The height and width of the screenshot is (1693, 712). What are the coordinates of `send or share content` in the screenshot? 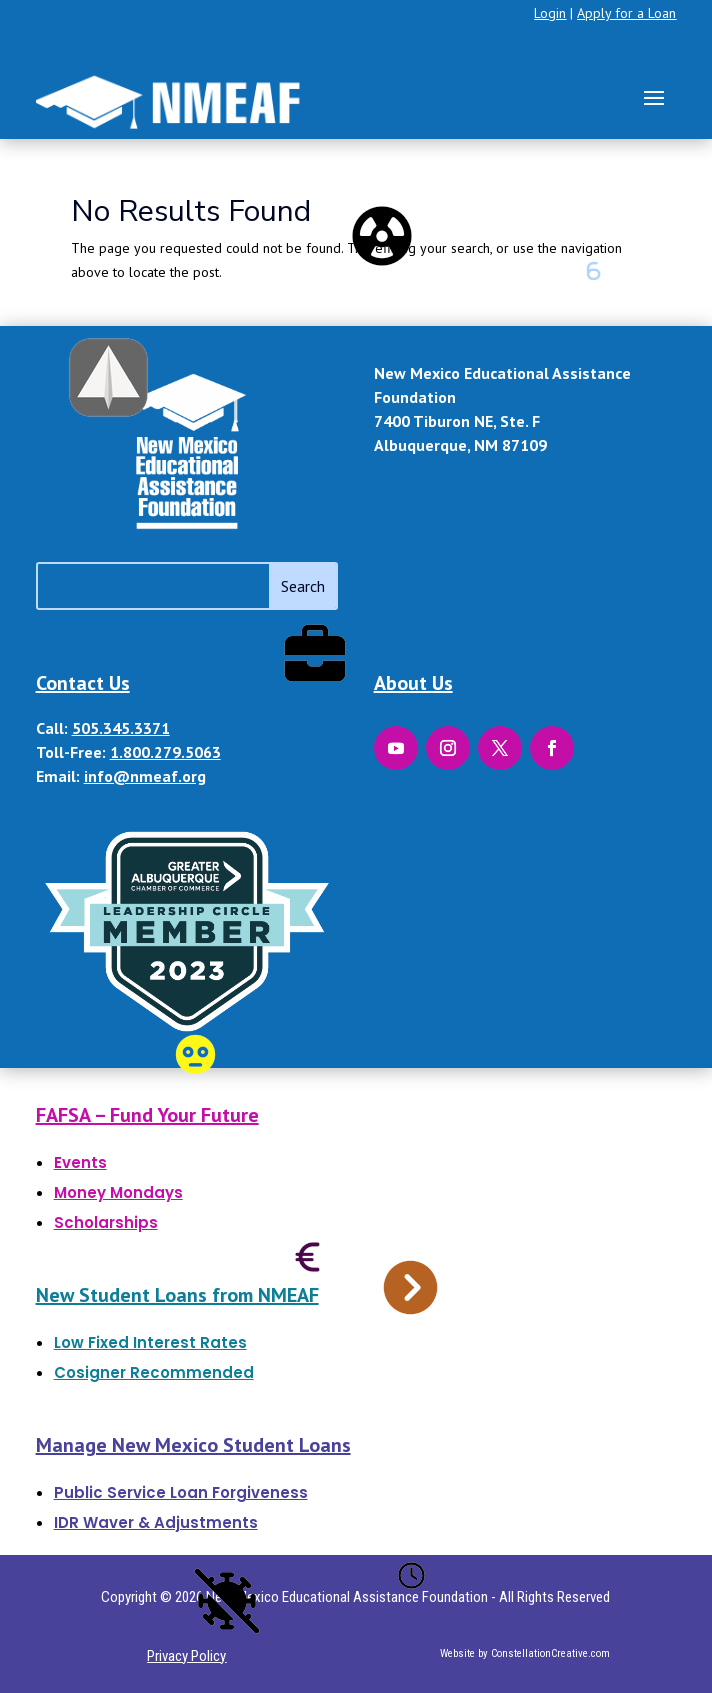 It's located at (108, 377).